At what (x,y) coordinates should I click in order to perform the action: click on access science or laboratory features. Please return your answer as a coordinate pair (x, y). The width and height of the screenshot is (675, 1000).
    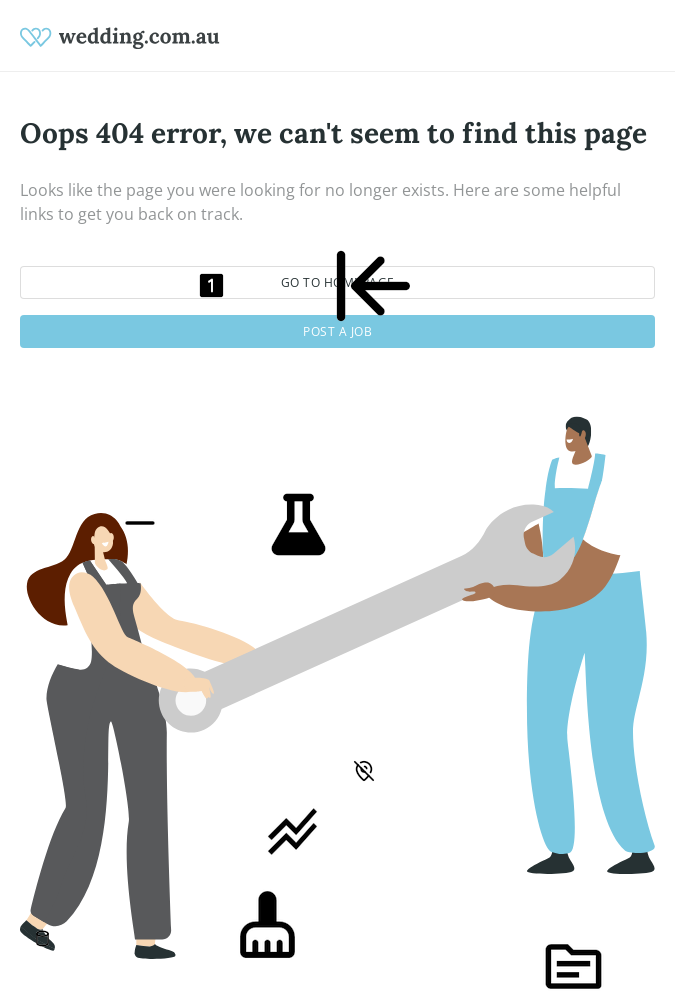
    Looking at the image, I should click on (298, 524).